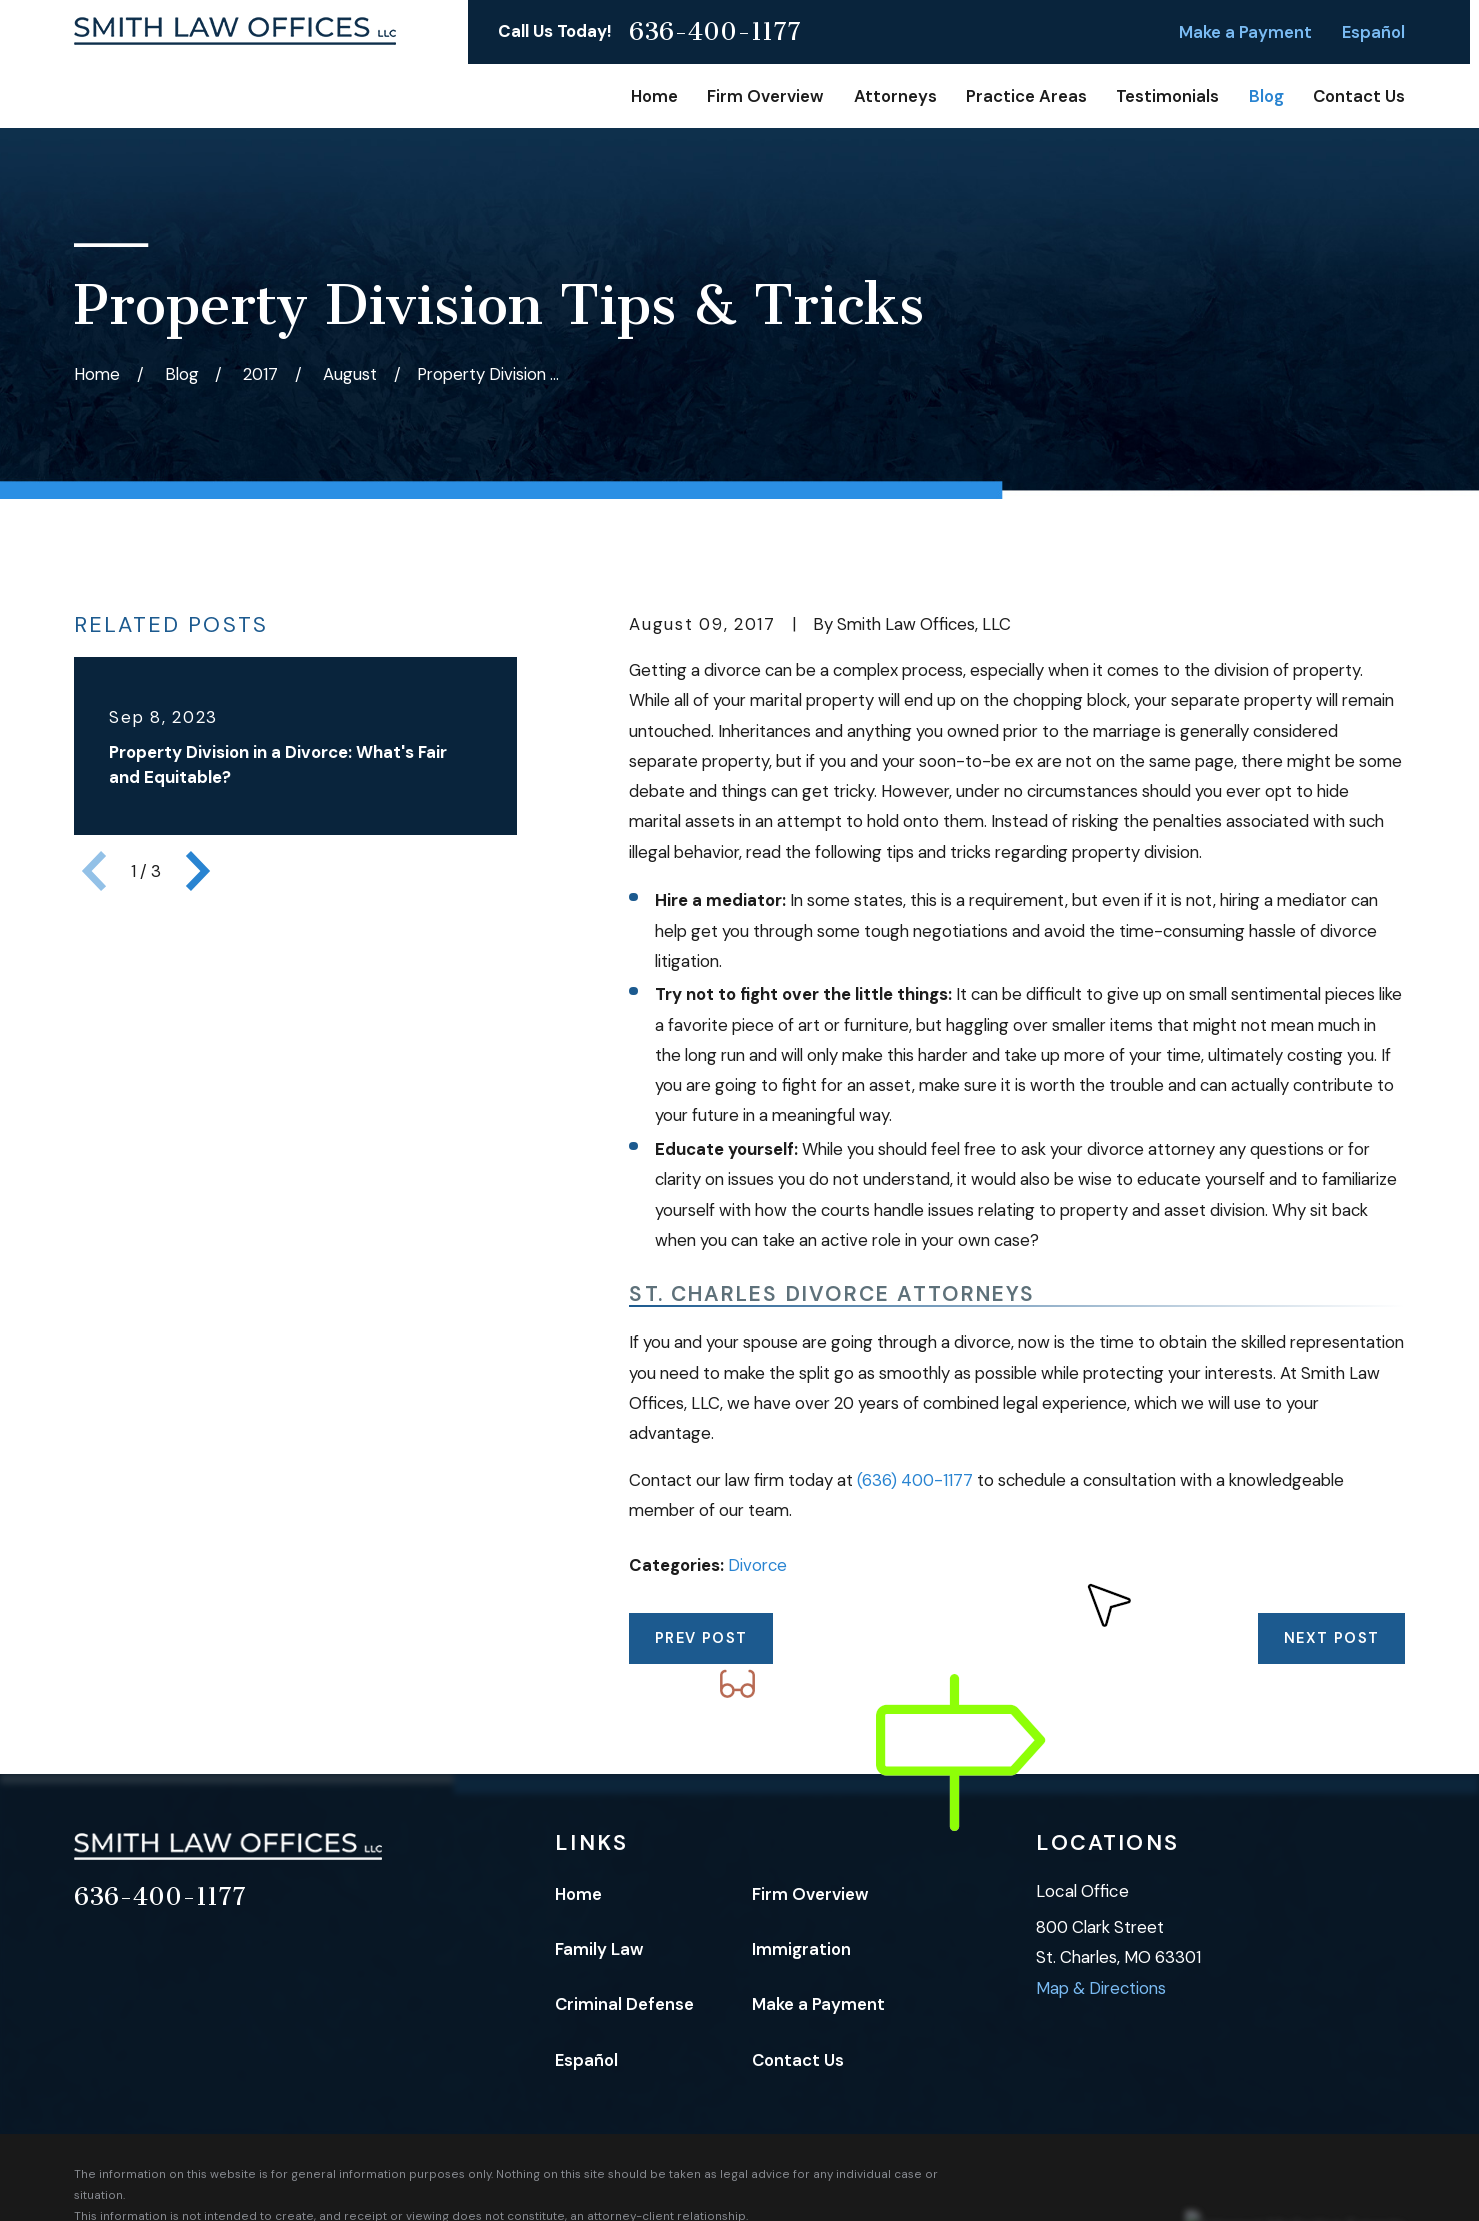  Describe the element at coordinates (737, 1684) in the screenshot. I see `toggle reading mode or reader view` at that location.